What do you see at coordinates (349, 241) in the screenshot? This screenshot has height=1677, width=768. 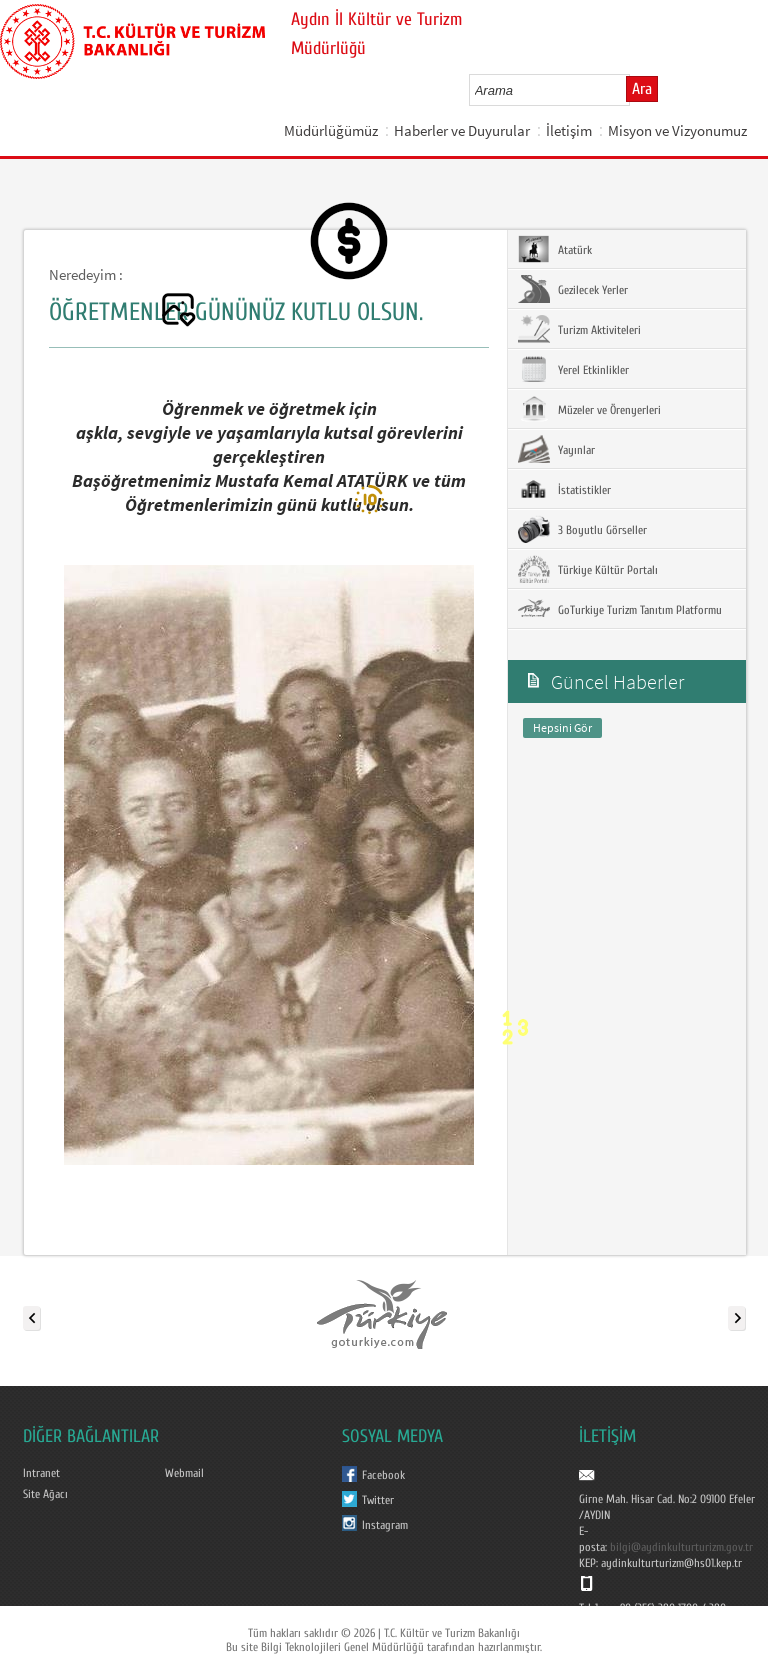 I see `indicates a paid or premium feature` at bounding box center [349, 241].